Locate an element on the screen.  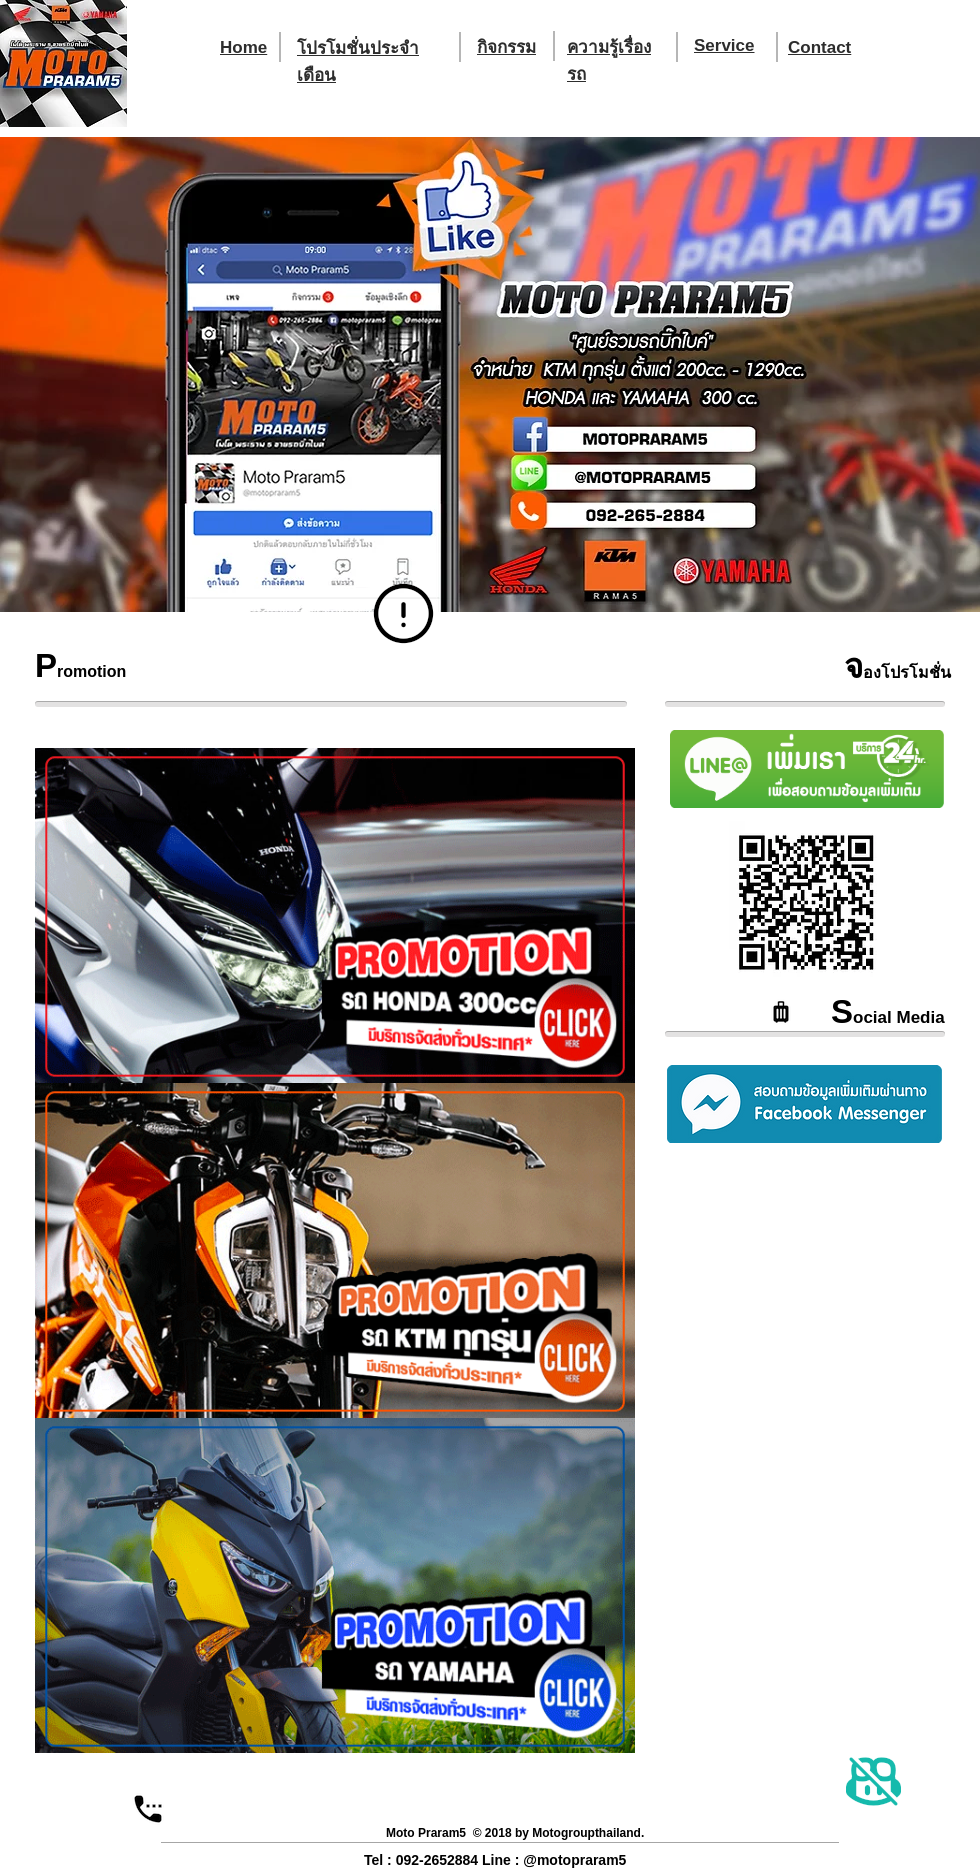
indicates a warning or alert requiring attention is located at coordinates (403, 613).